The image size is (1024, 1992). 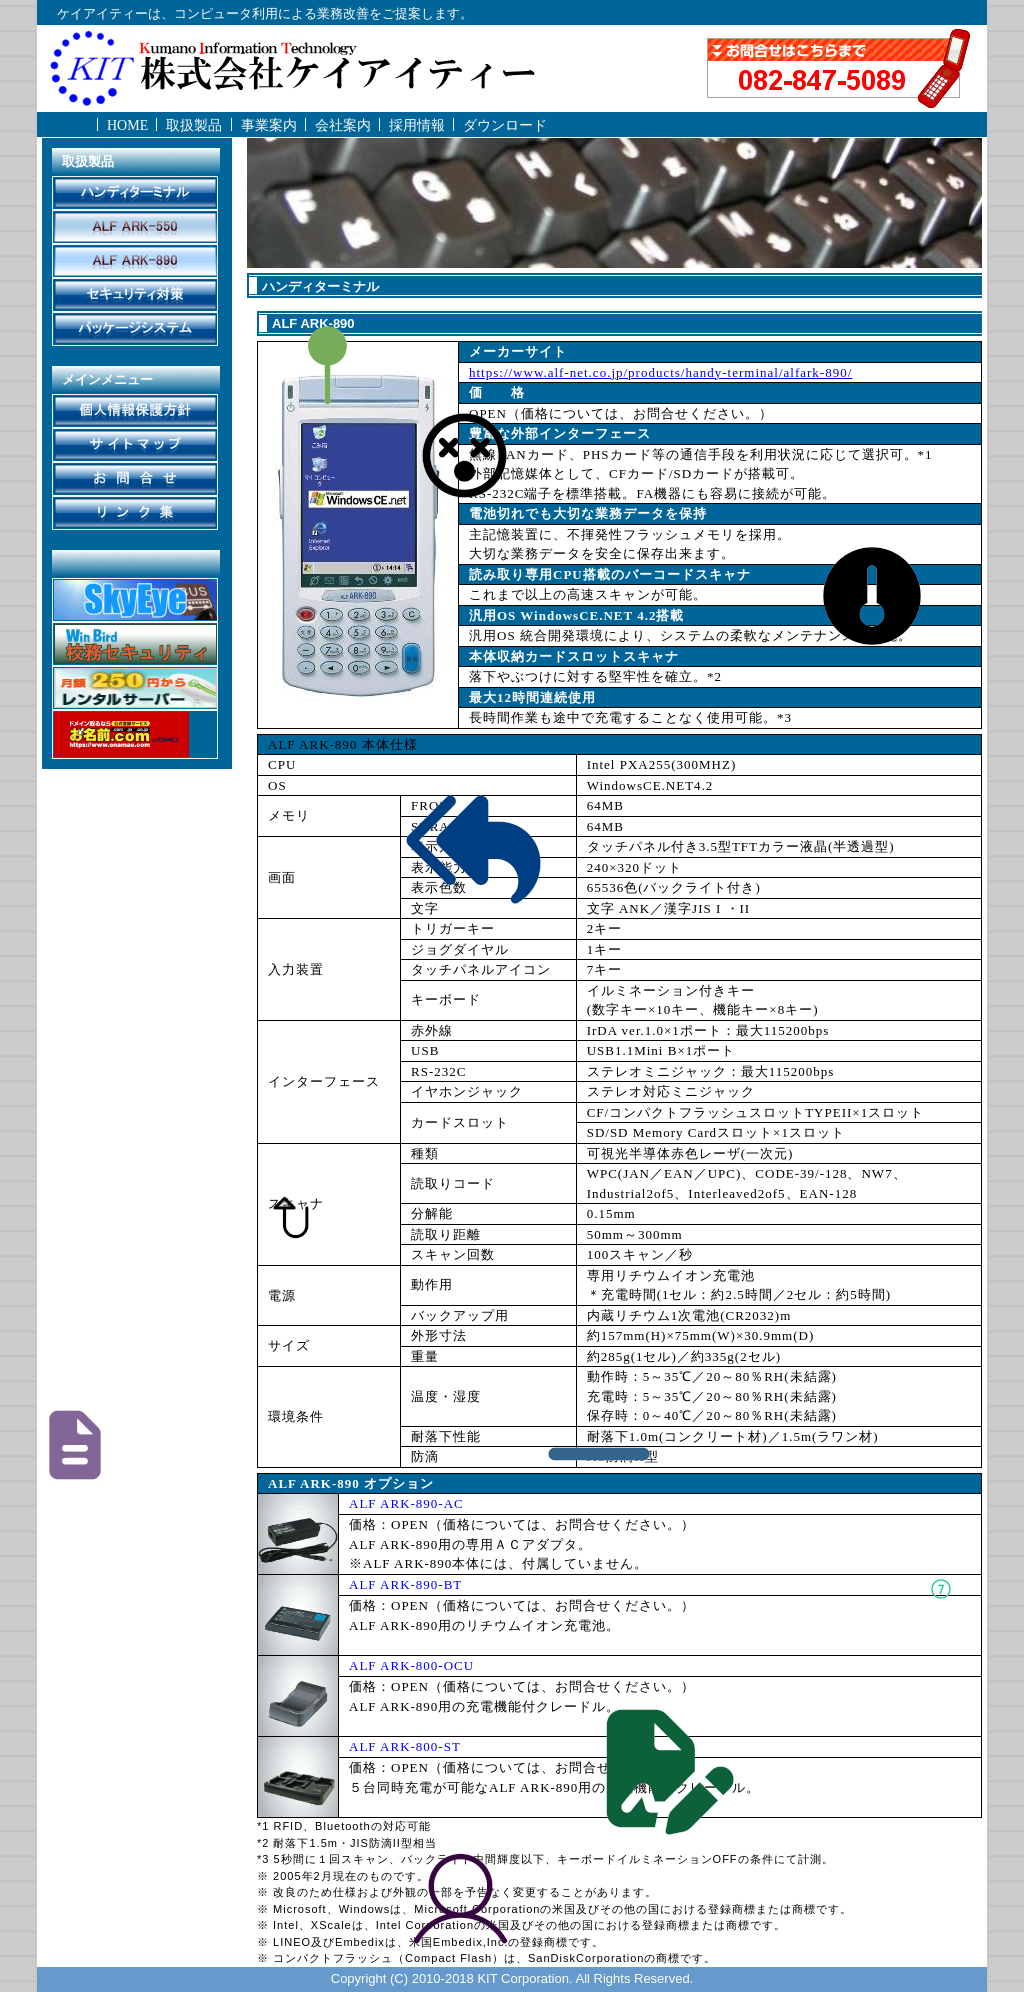 I want to click on mark a location on the map, so click(x=327, y=365).